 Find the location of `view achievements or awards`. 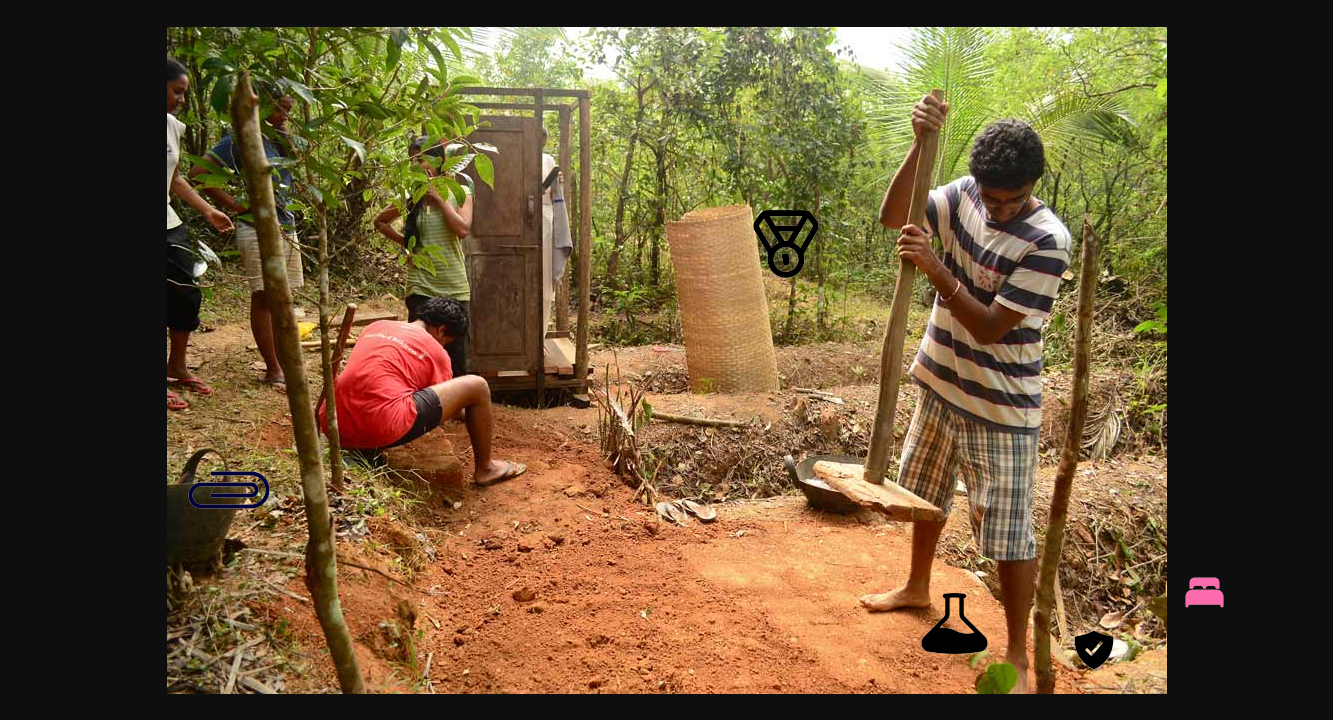

view achievements or awards is located at coordinates (786, 244).